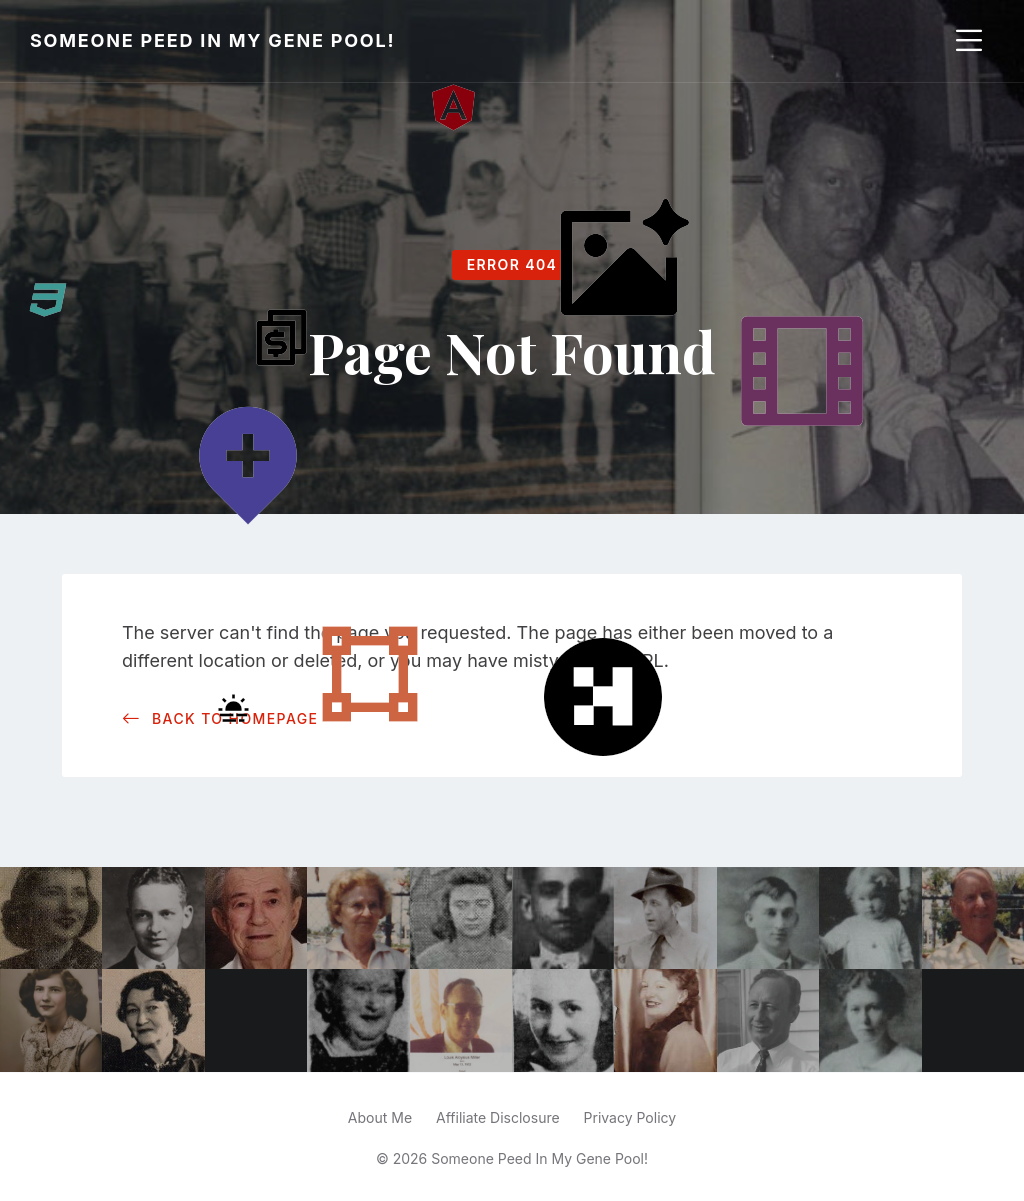 The image size is (1024, 1201). What do you see at coordinates (453, 107) in the screenshot?
I see `AngularJS framework logo` at bounding box center [453, 107].